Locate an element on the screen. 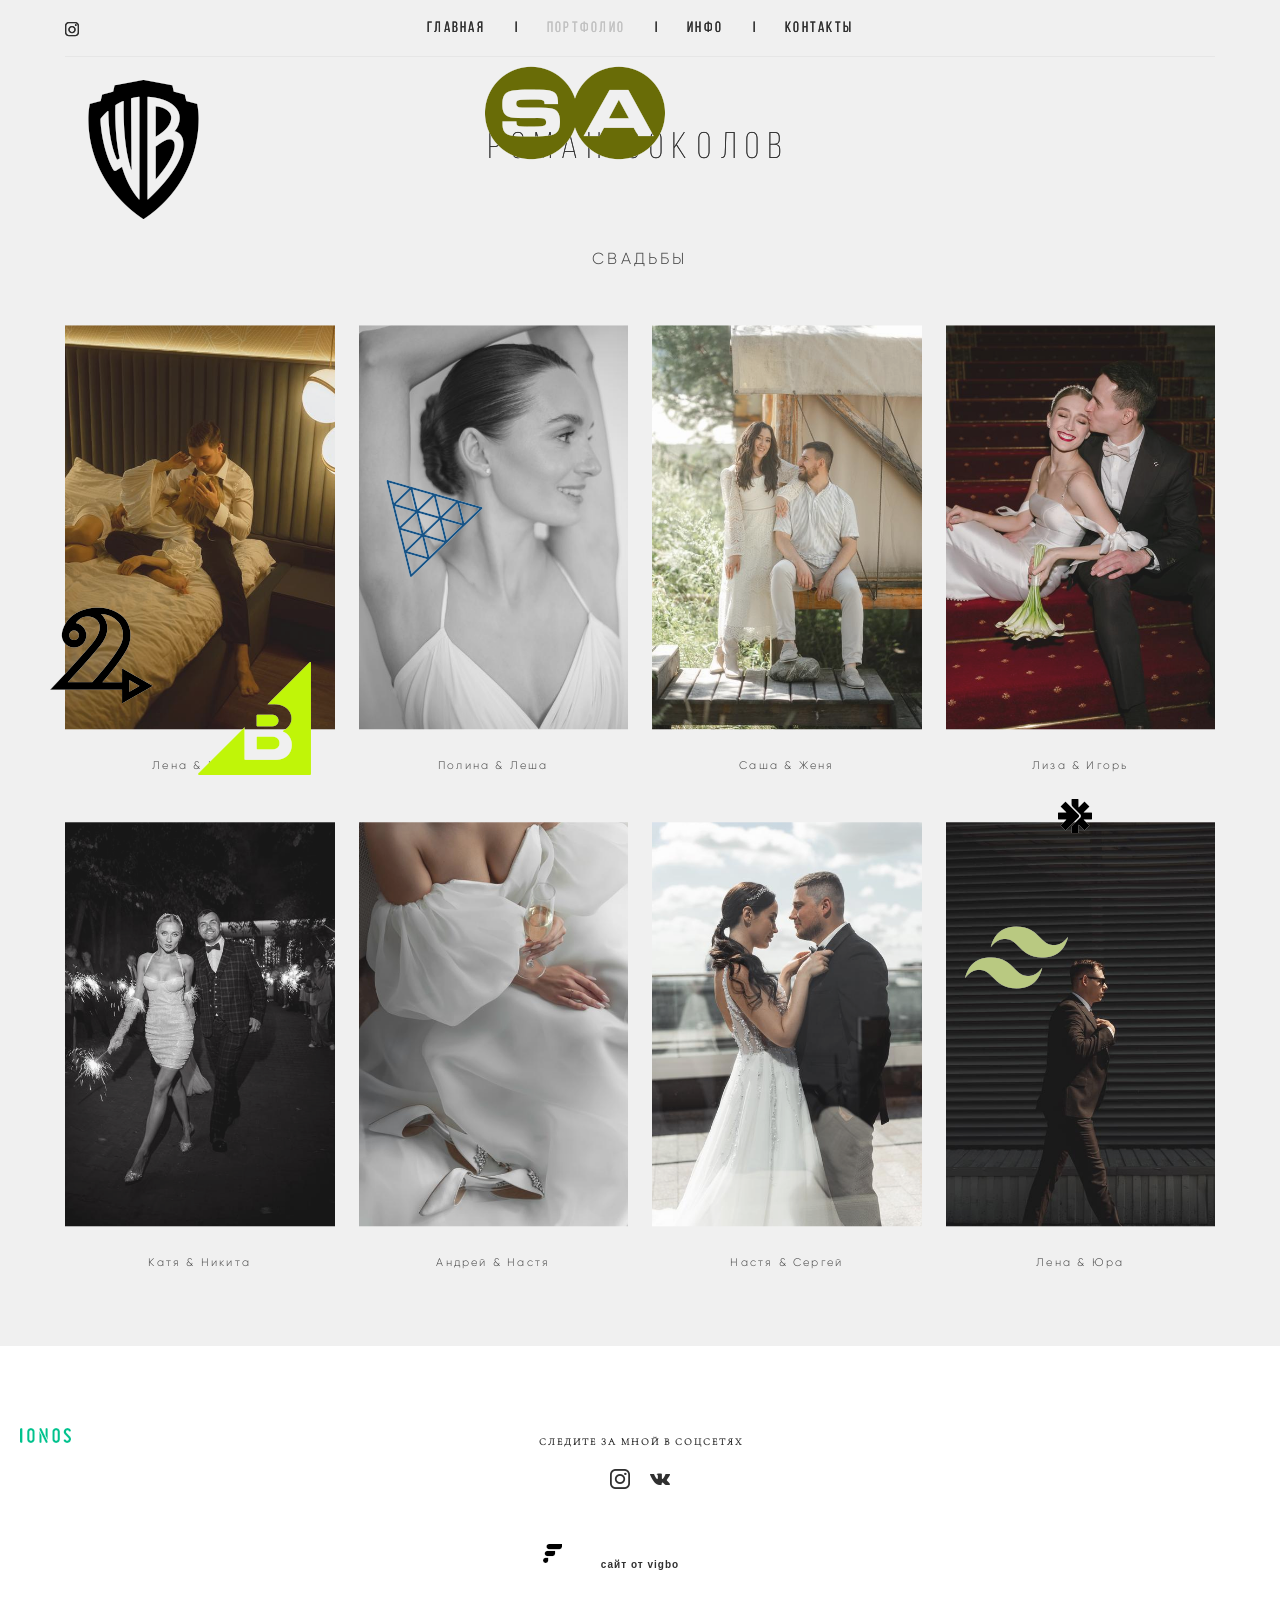 The height and width of the screenshot is (1612, 1280). bigcommerce platform logo is located at coordinates (254, 718).